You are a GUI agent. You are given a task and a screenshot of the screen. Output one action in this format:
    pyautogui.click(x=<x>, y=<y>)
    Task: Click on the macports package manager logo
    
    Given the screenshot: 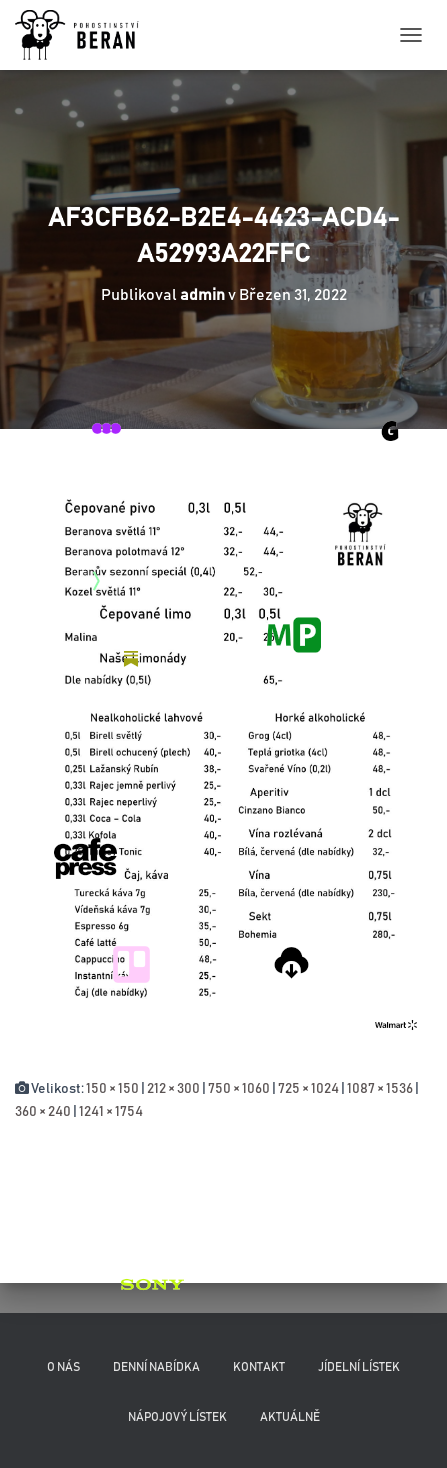 What is the action you would take?
    pyautogui.click(x=294, y=635)
    